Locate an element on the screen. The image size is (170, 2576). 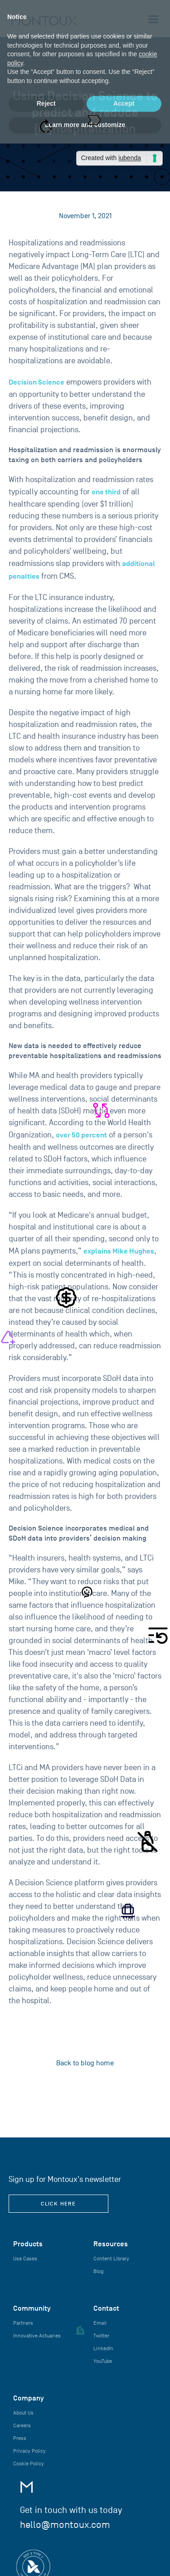
apply a label or tag to an item is located at coordinates (93, 120).